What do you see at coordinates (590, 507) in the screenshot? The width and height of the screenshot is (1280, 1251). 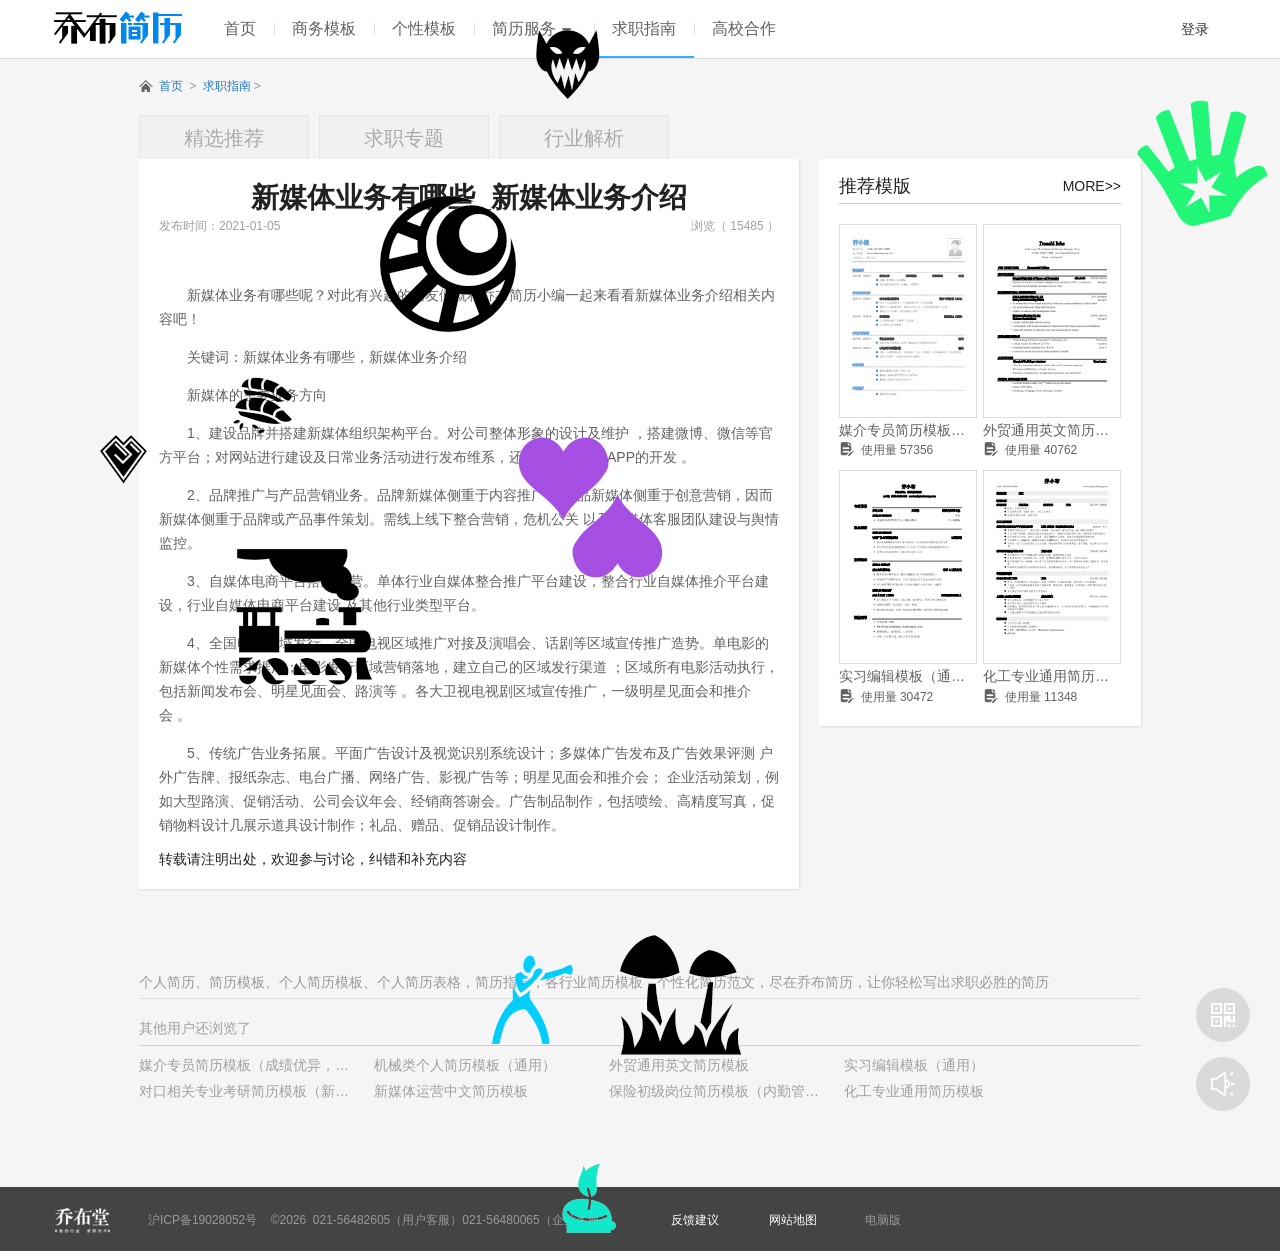 I see `toggle between like and dislike` at bounding box center [590, 507].